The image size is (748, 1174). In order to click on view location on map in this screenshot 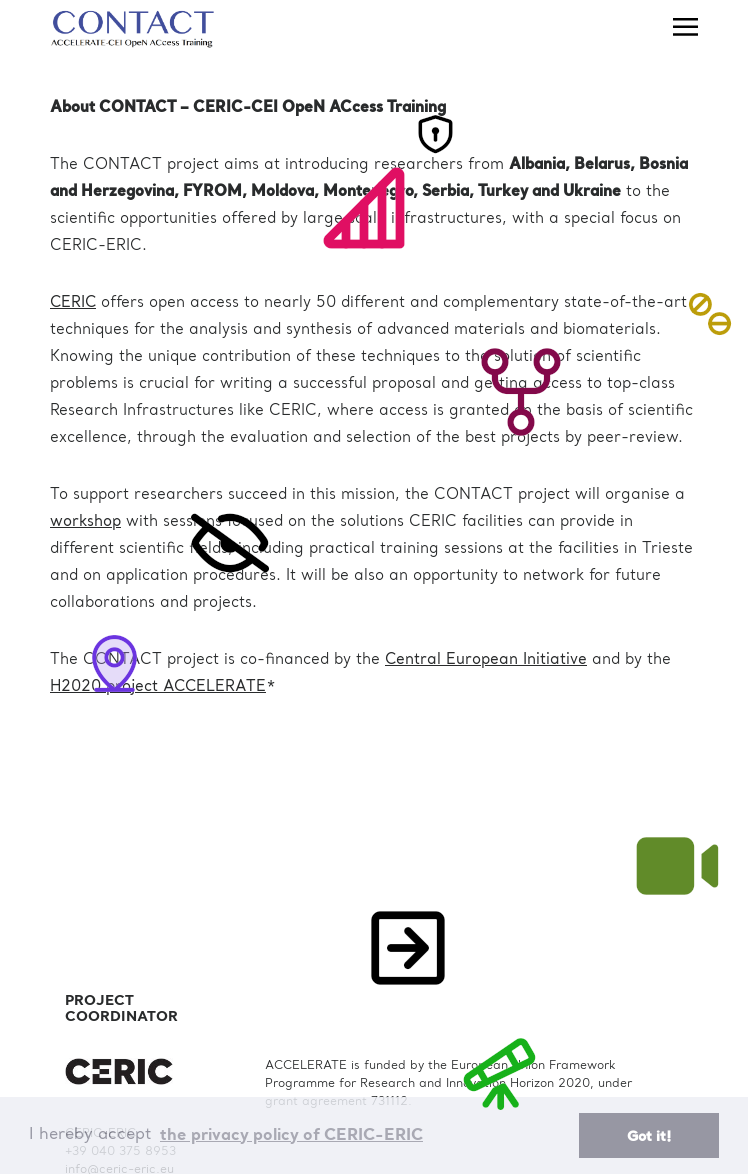, I will do `click(114, 663)`.